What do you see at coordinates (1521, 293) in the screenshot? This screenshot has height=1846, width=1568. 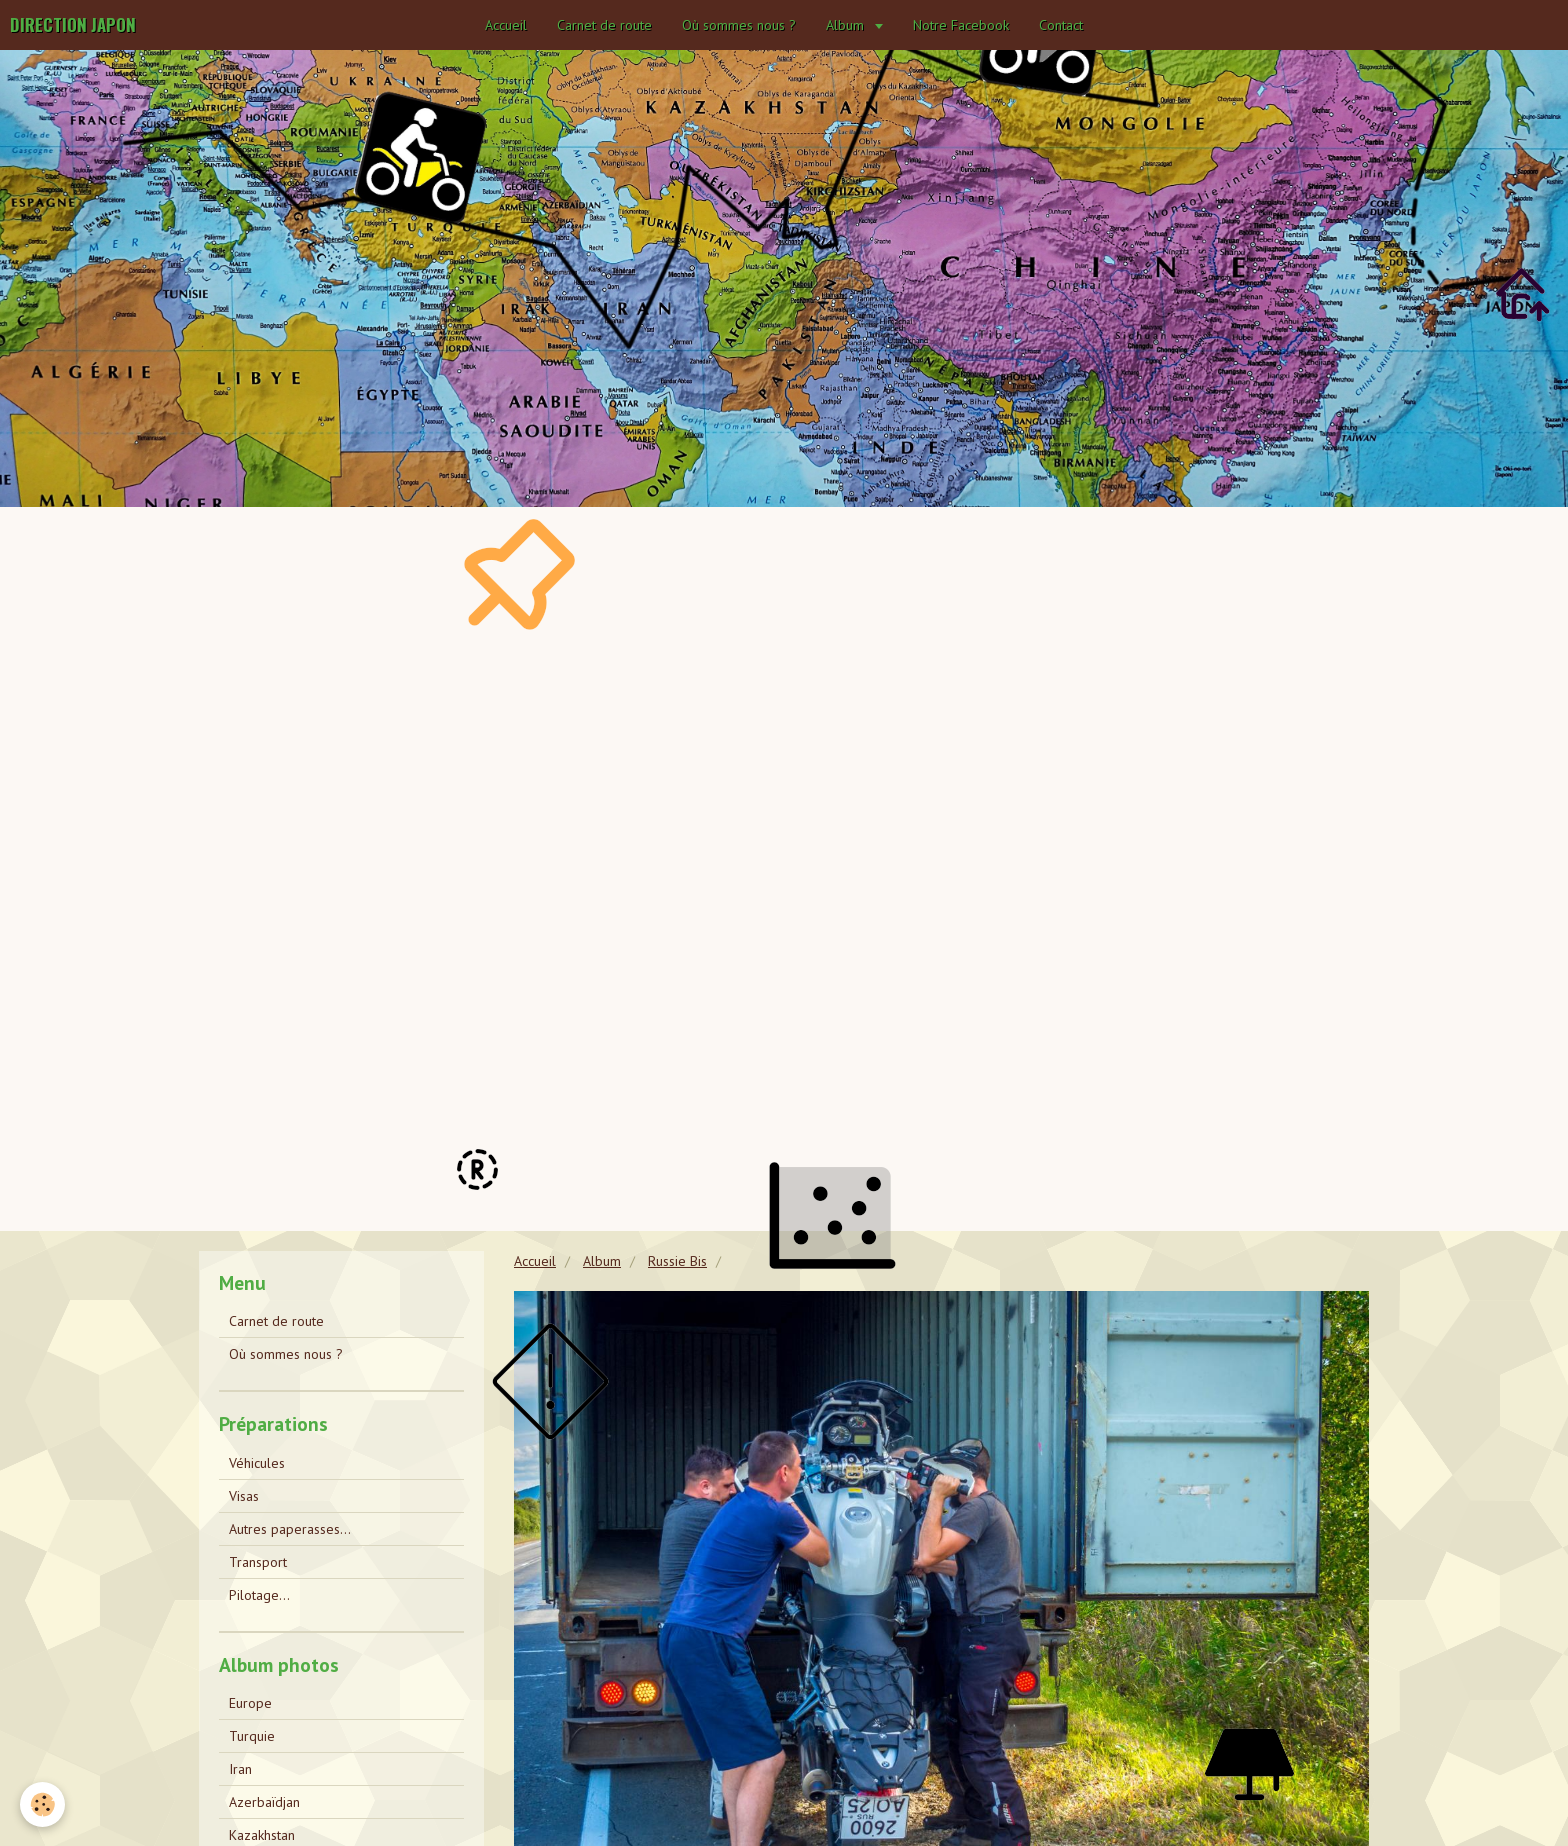 I see `navigate up to home directory` at bounding box center [1521, 293].